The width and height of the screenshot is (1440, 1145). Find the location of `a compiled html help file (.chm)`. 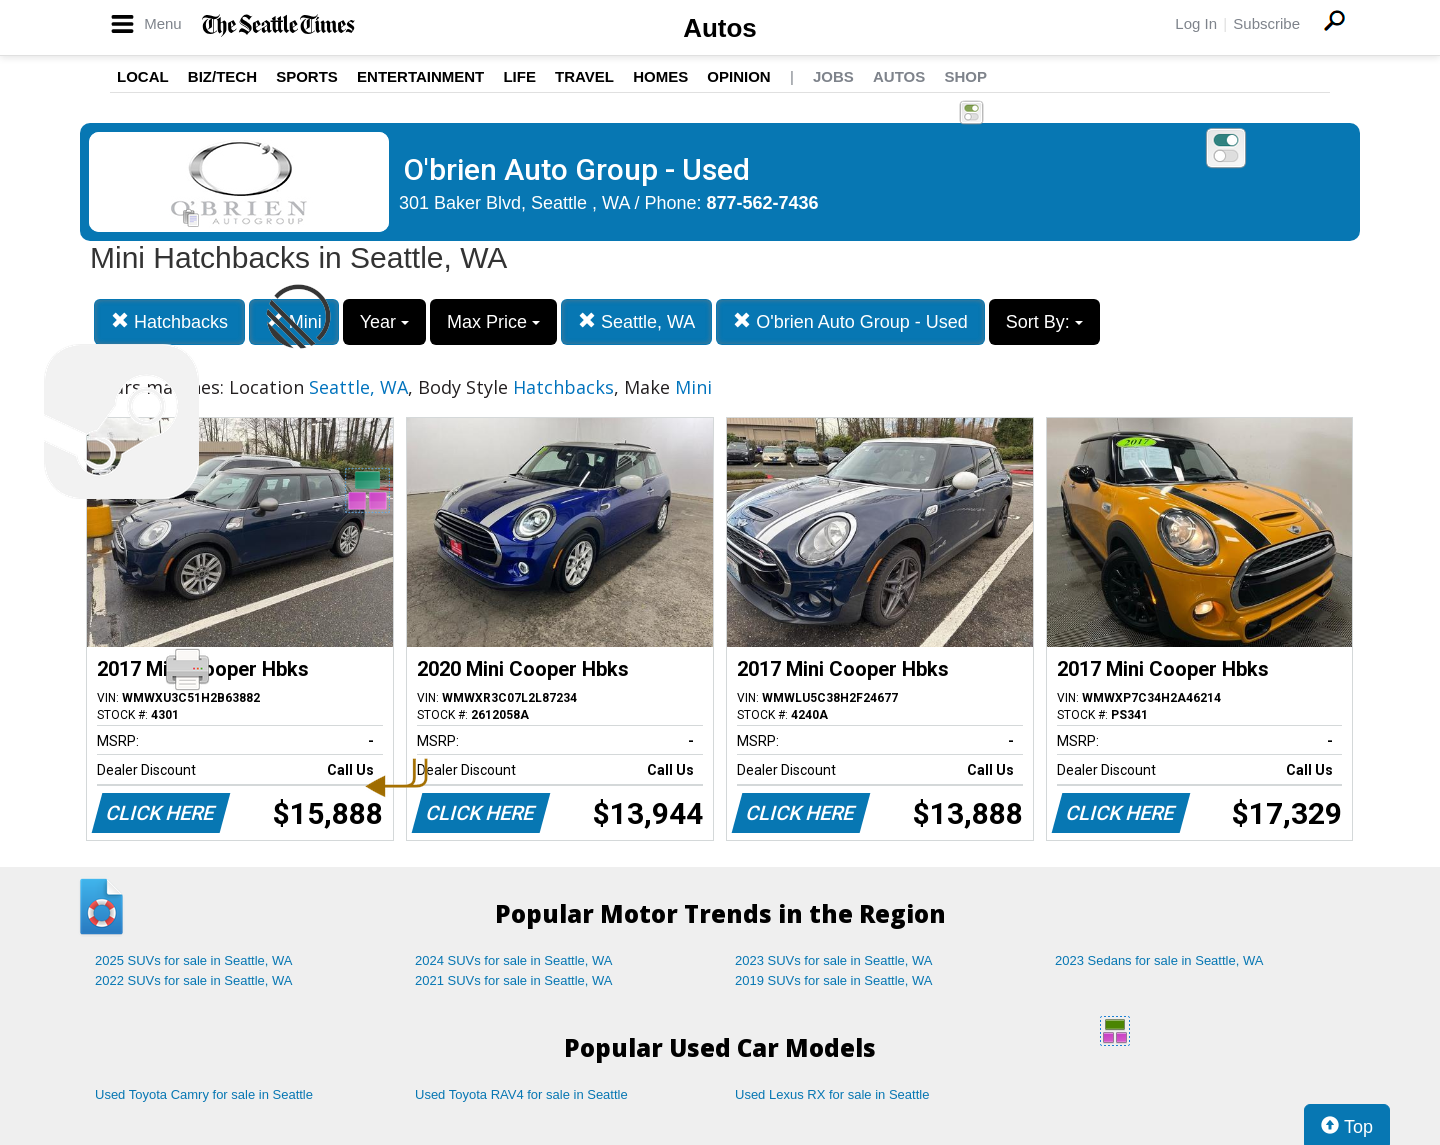

a compiled html help file (.chm) is located at coordinates (101, 906).